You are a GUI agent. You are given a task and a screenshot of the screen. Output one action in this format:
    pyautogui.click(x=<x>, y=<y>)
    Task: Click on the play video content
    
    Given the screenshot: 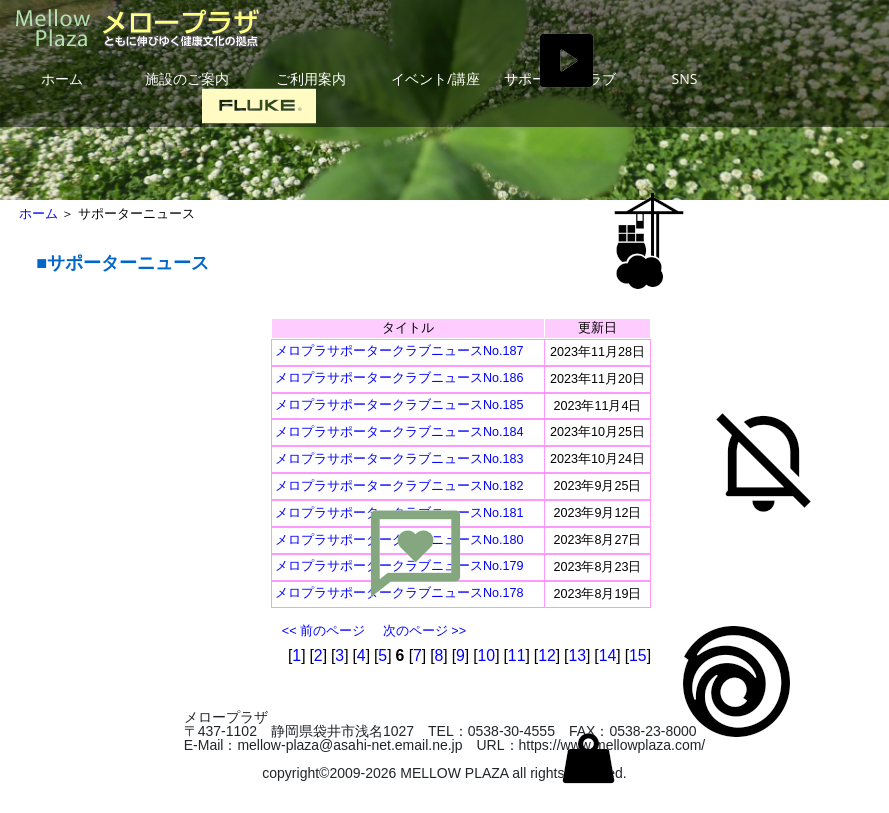 What is the action you would take?
    pyautogui.click(x=566, y=60)
    